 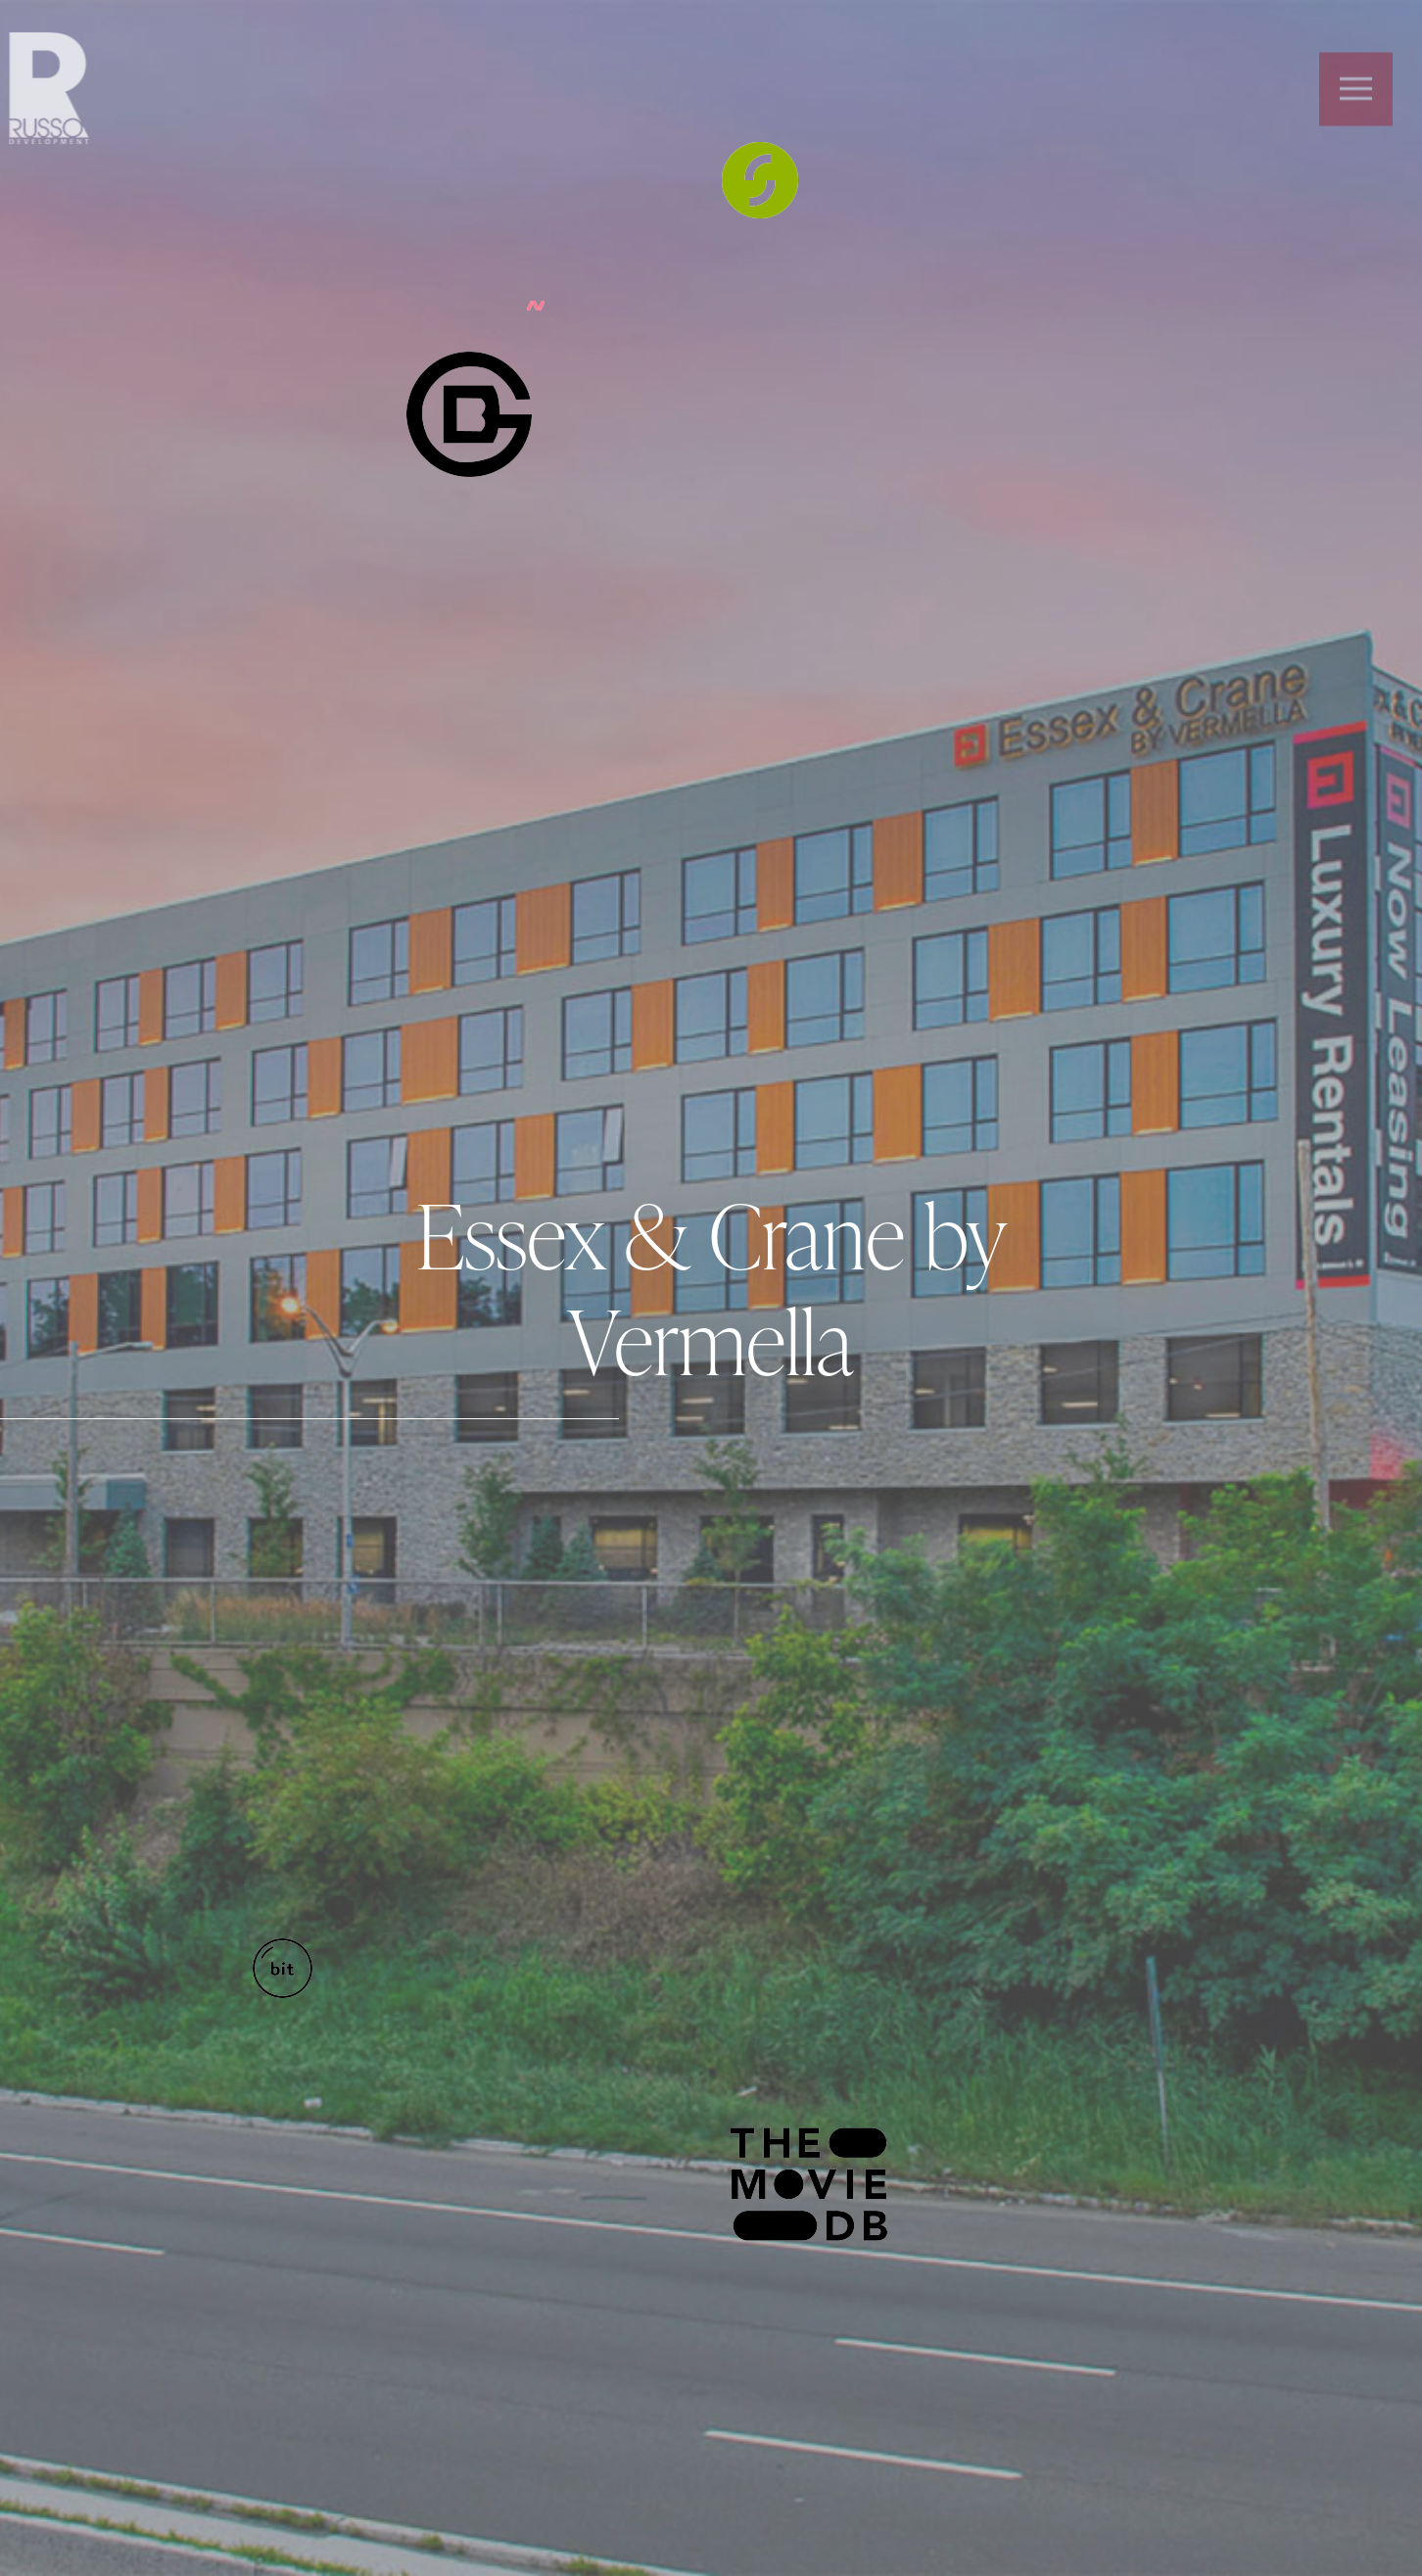 What do you see at coordinates (760, 180) in the screenshot?
I see `open the Starling Bank app` at bounding box center [760, 180].